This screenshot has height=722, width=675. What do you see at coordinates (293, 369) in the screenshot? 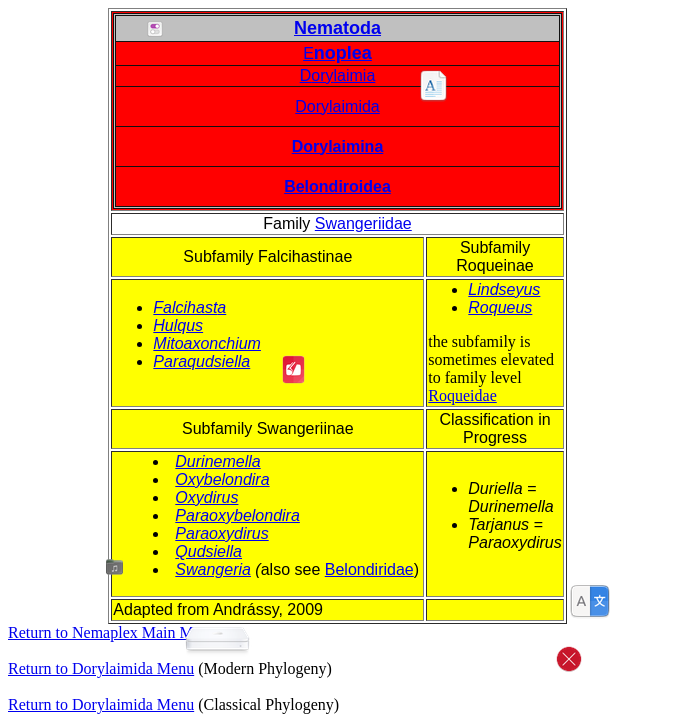
I see `an EPS image file type indicator` at bounding box center [293, 369].